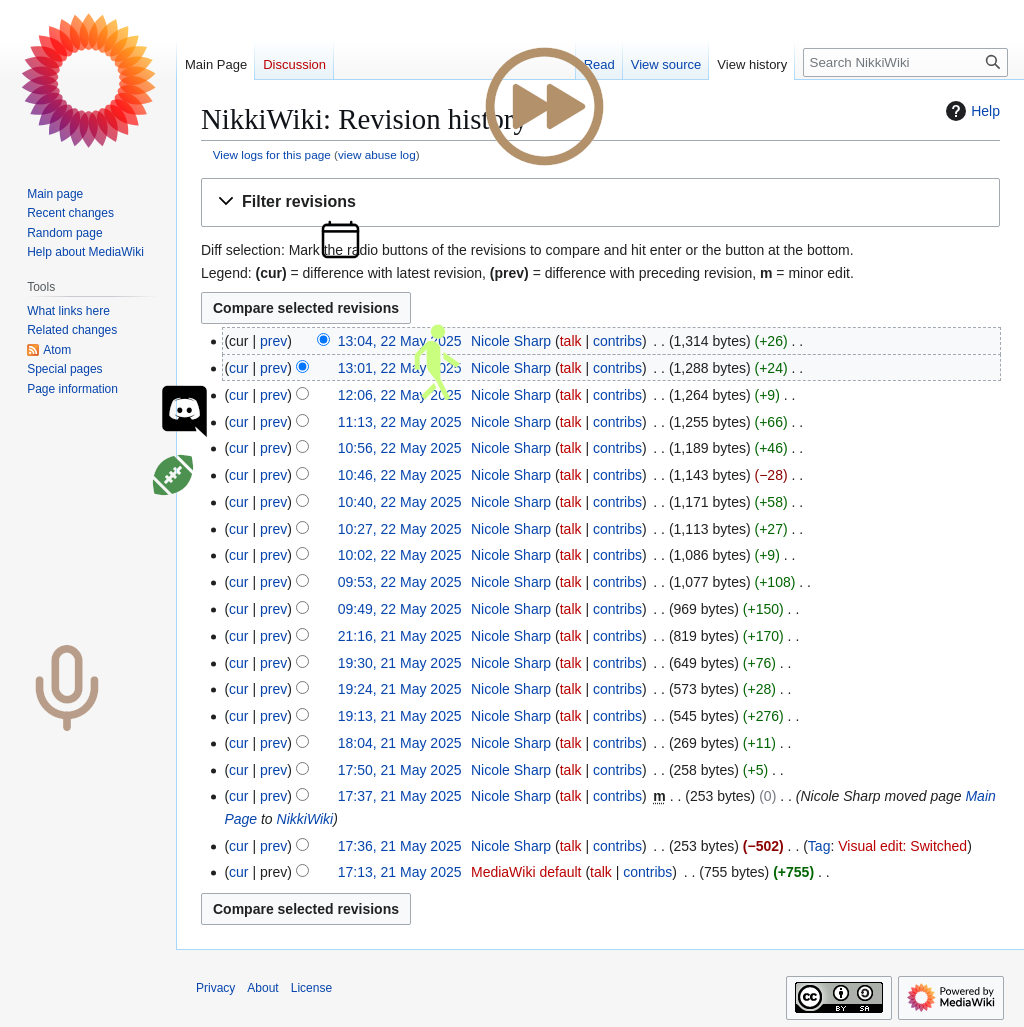 The height and width of the screenshot is (1027, 1024). I want to click on view empty calendar or schedule, so click(340, 239).